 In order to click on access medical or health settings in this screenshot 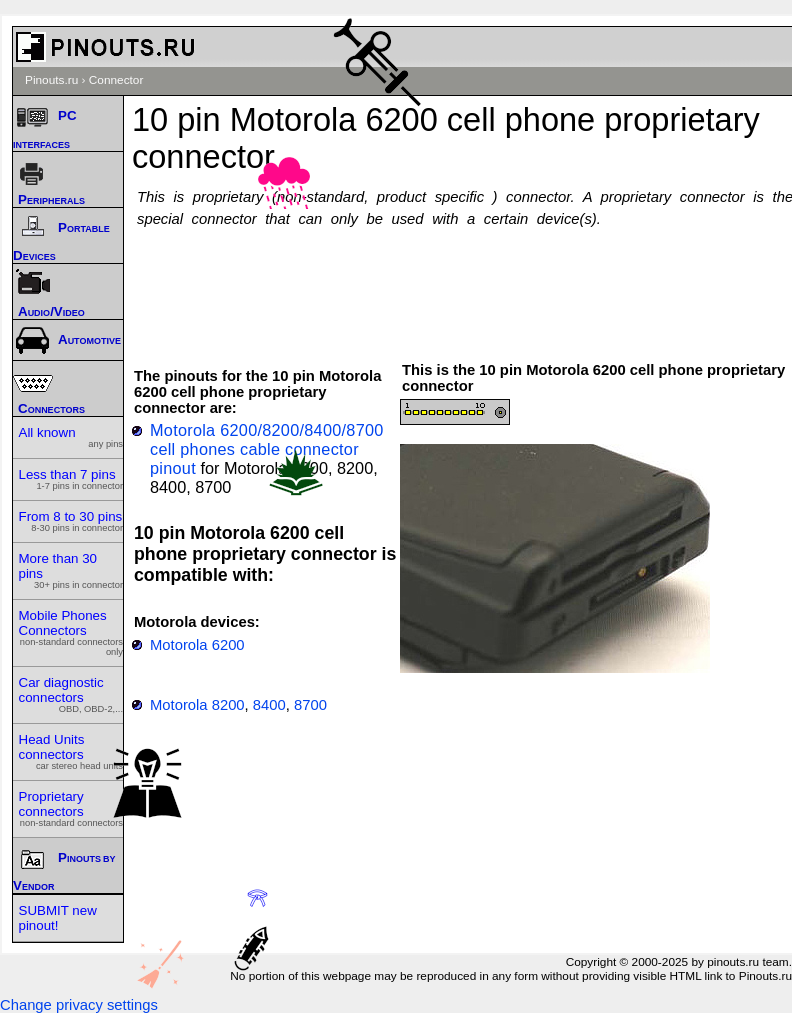, I will do `click(377, 62)`.